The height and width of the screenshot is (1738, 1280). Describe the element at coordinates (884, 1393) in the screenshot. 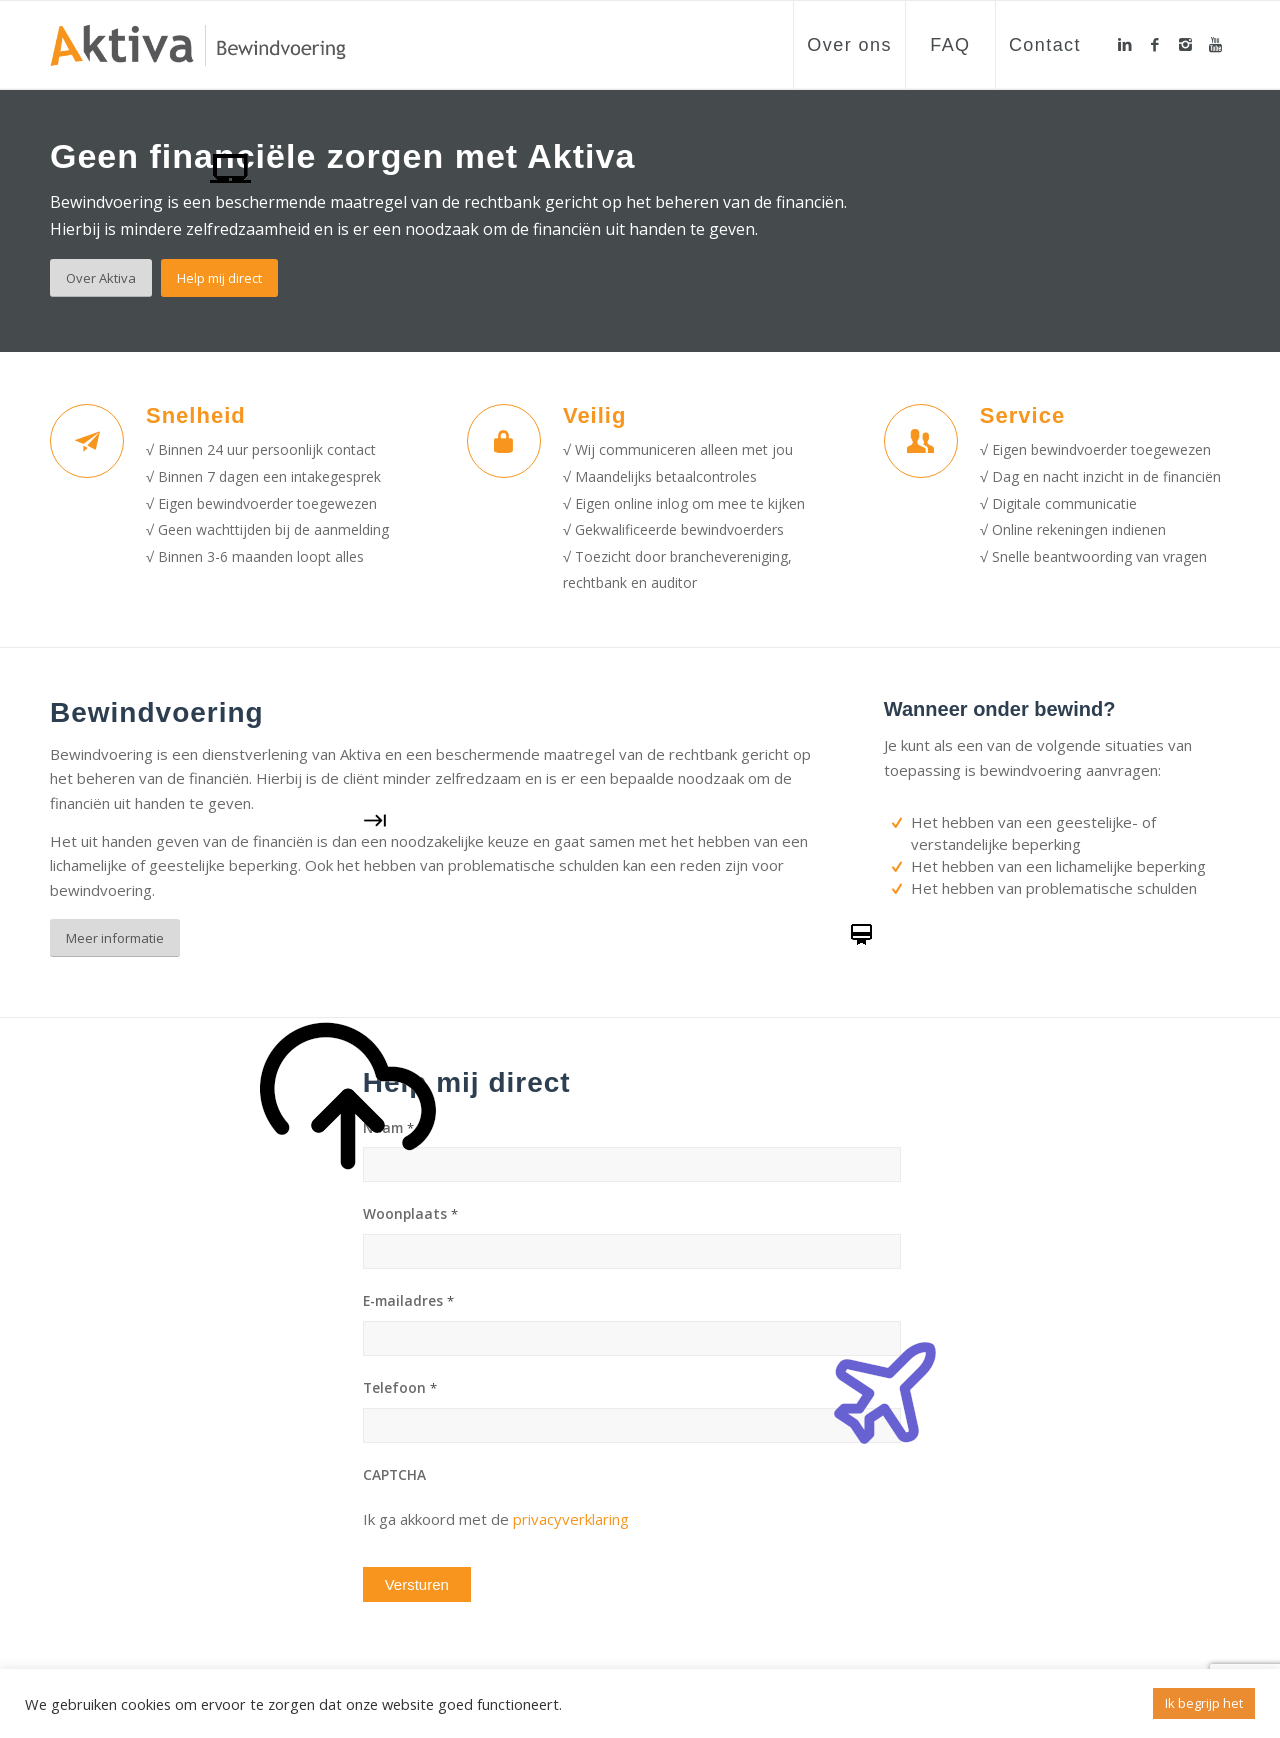

I see `enable airplane mode` at that location.